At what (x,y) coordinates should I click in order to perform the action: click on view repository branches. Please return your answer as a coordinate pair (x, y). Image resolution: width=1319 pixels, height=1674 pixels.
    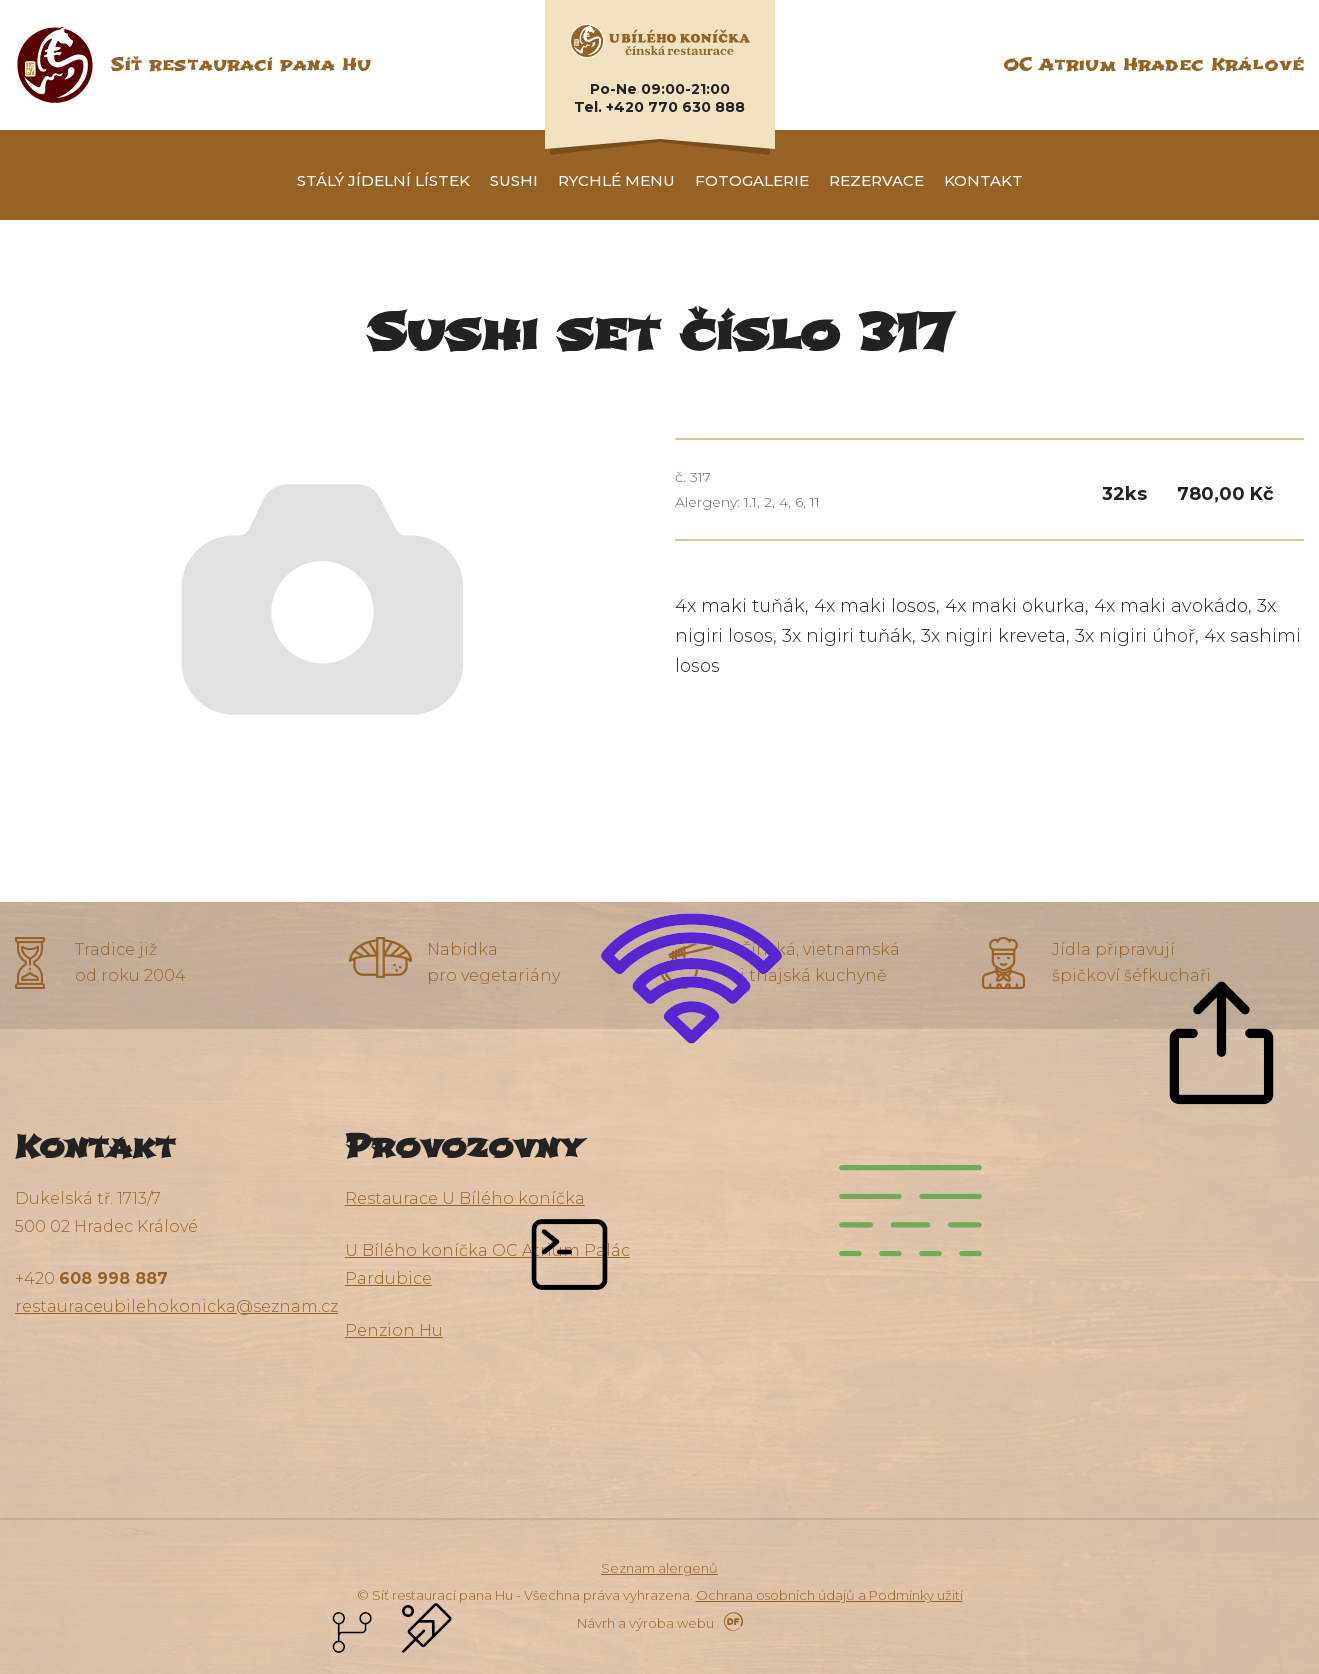
    Looking at the image, I should click on (349, 1632).